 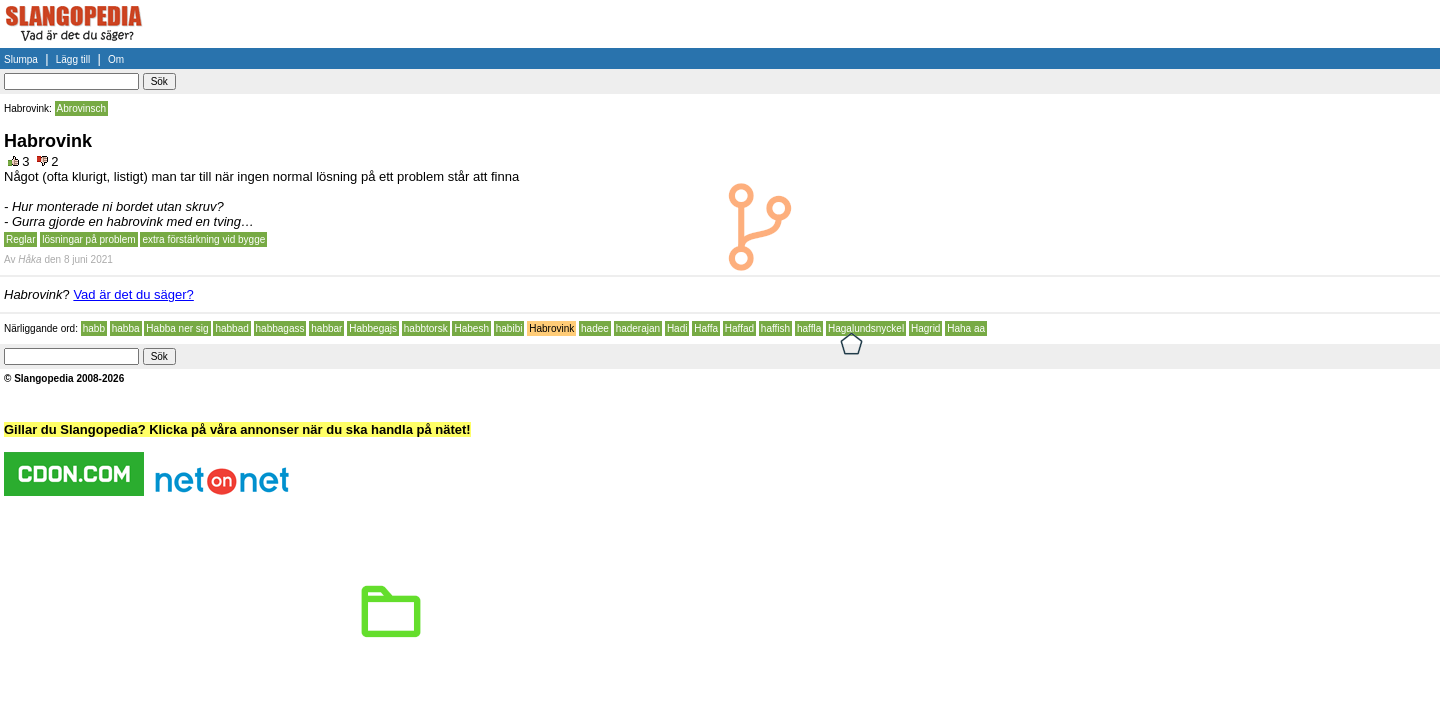 What do you see at coordinates (760, 227) in the screenshot?
I see `view repository branches` at bounding box center [760, 227].